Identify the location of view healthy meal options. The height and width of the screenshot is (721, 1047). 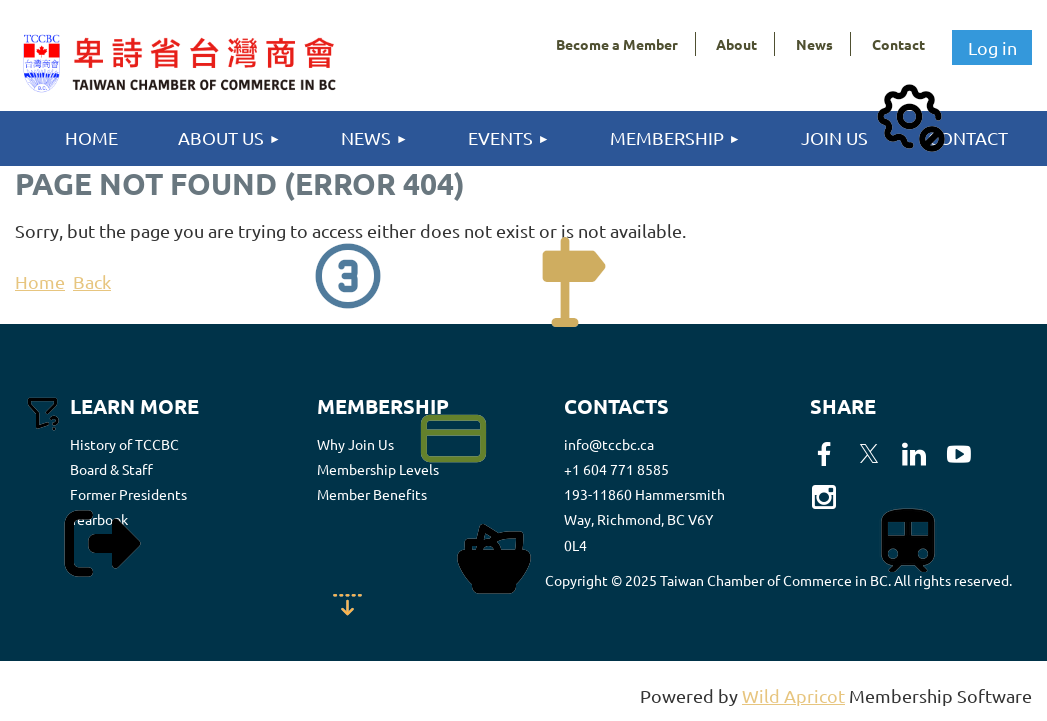
(494, 557).